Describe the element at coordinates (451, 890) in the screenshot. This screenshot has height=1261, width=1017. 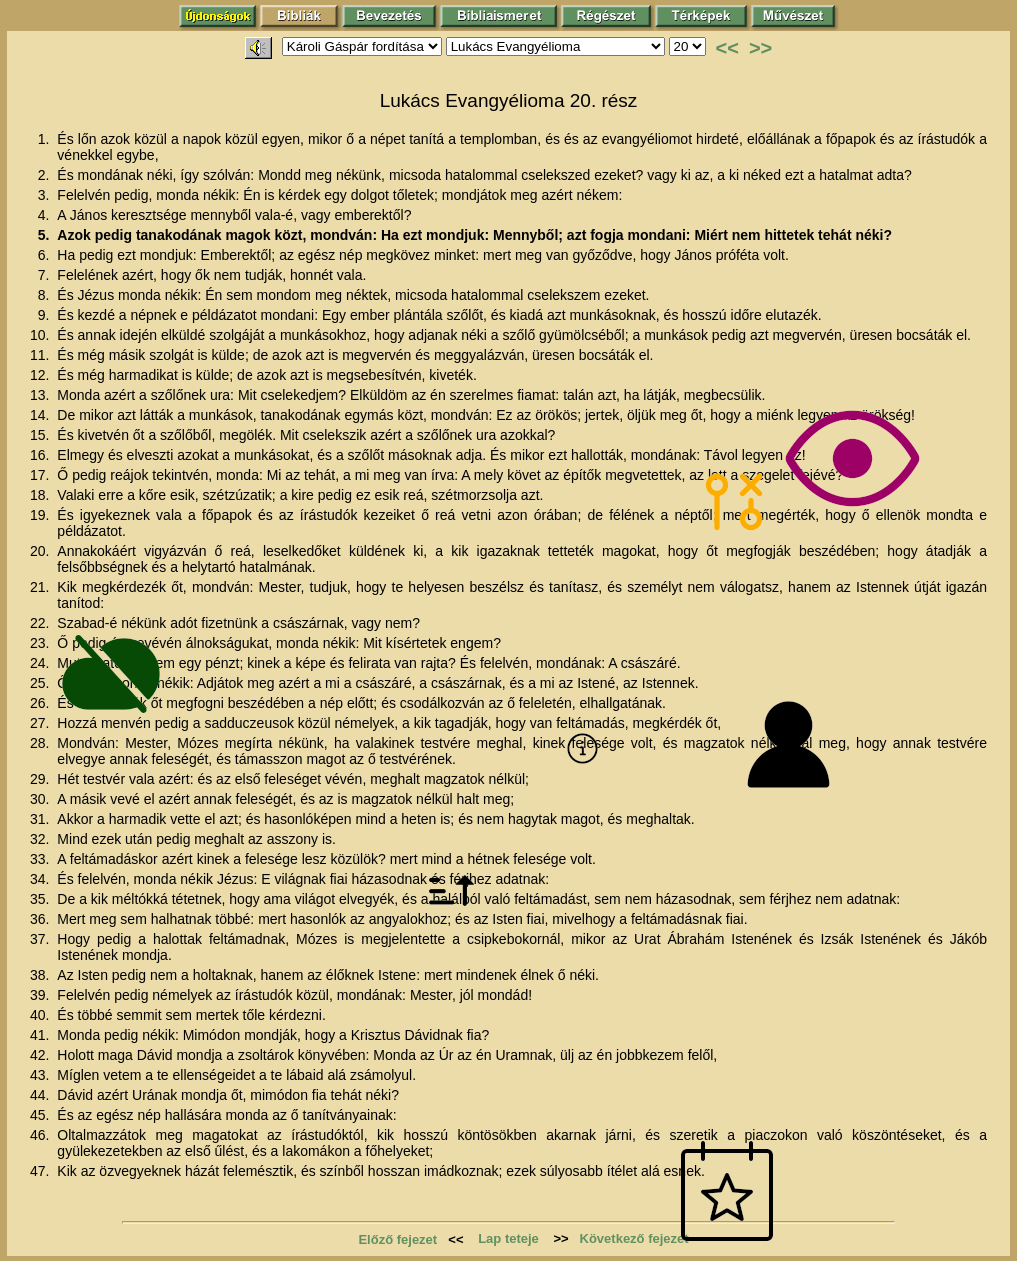
I see `sort items in ascending order` at that location.